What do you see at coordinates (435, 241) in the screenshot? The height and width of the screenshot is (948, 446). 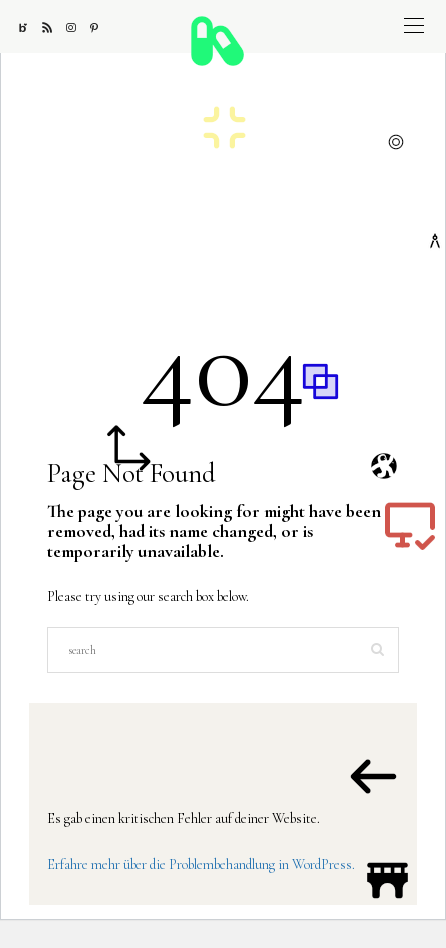 I see `access architecture or design tools` at bounding box center [435, 241].